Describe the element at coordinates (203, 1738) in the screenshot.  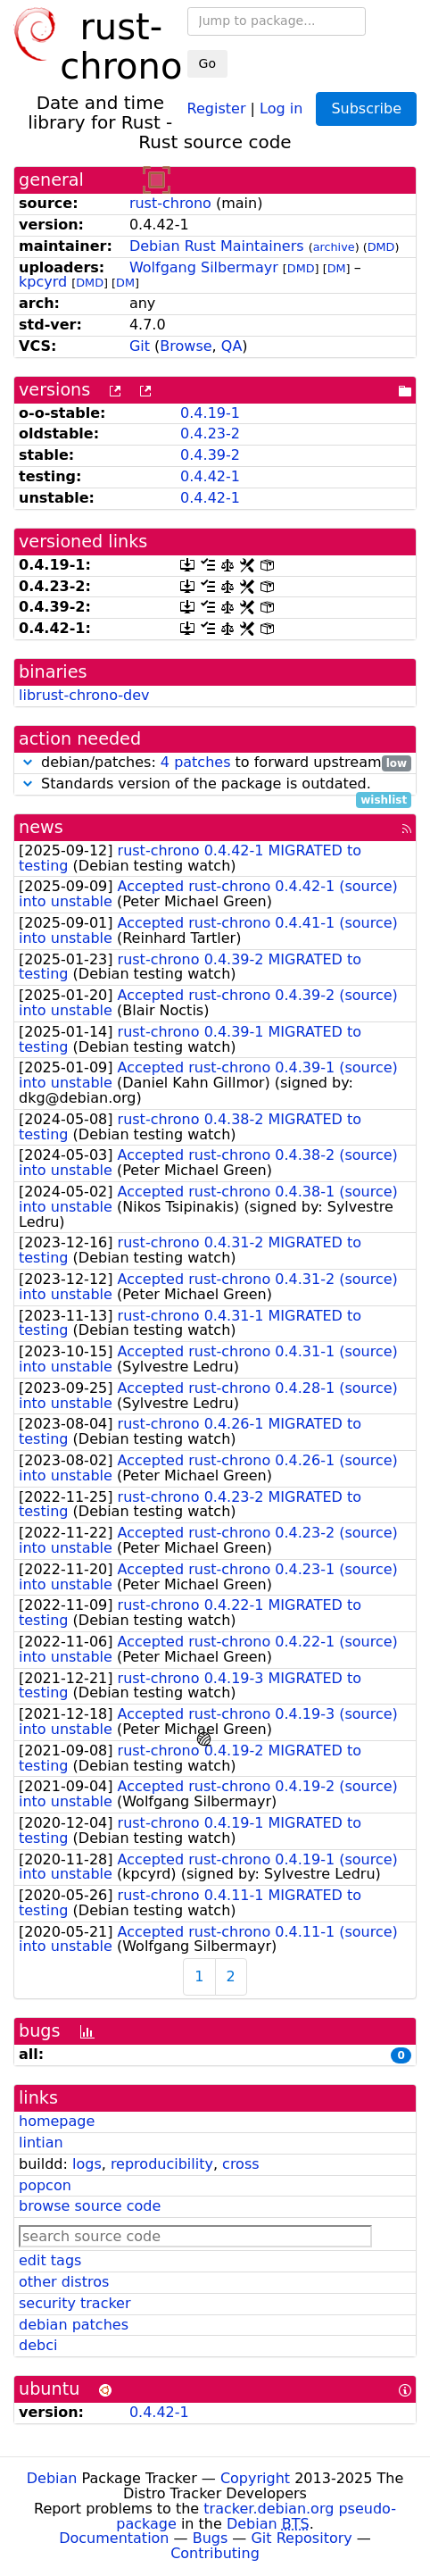
I see `access knitting or crafting projects` at that location.